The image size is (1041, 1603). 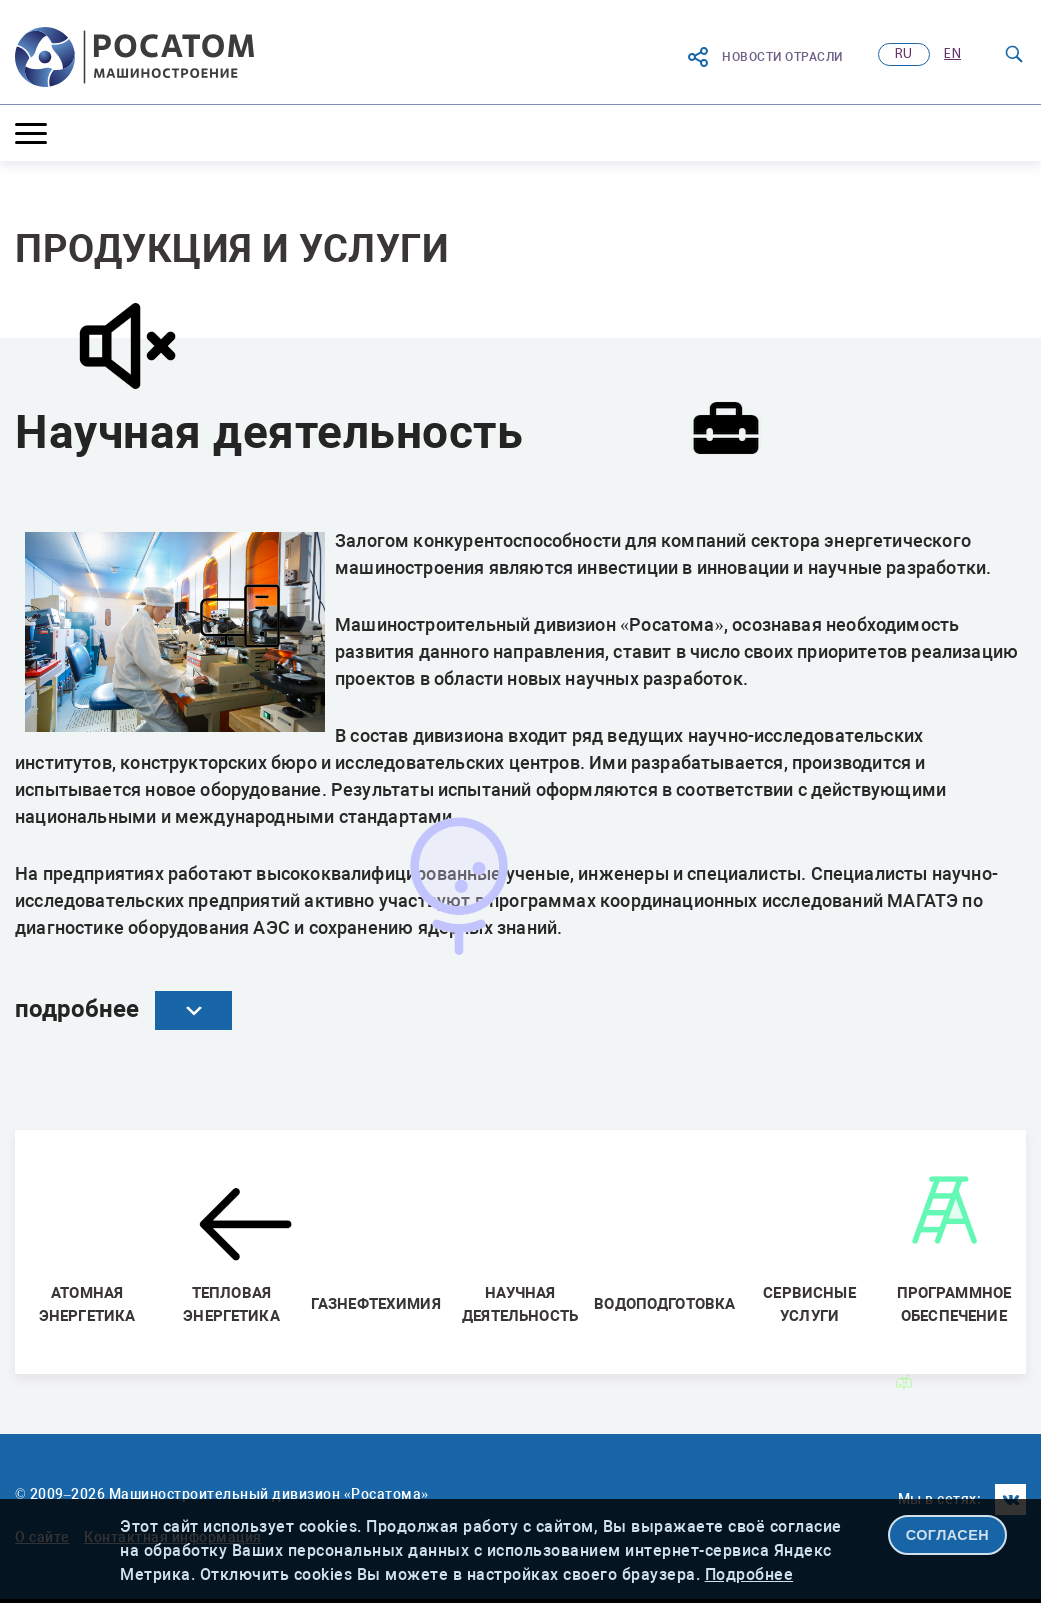 I want to click on access golf-related features or content, so click(x=459, y=884).